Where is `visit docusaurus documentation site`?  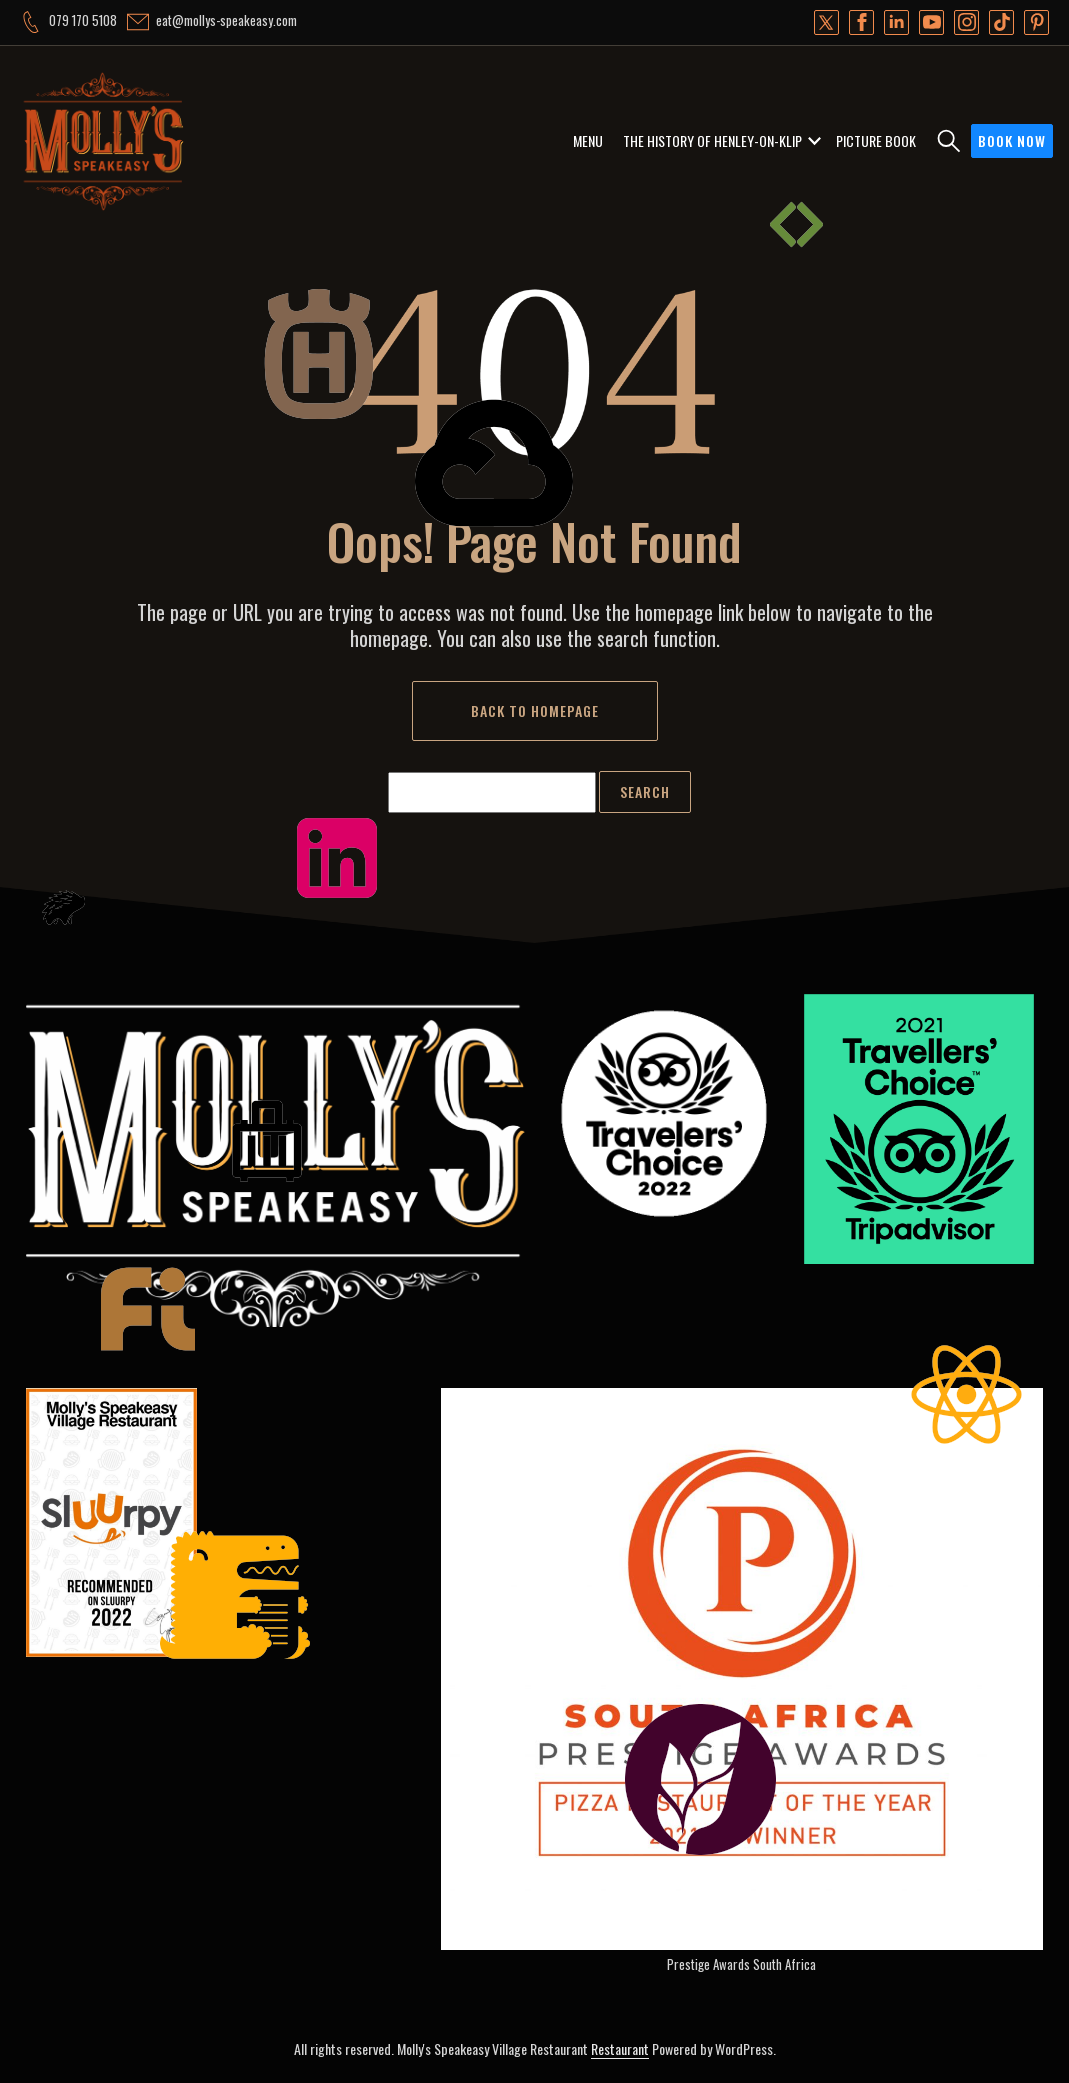
visit docusaurus documentation site is located at coordinates (235, 1595).